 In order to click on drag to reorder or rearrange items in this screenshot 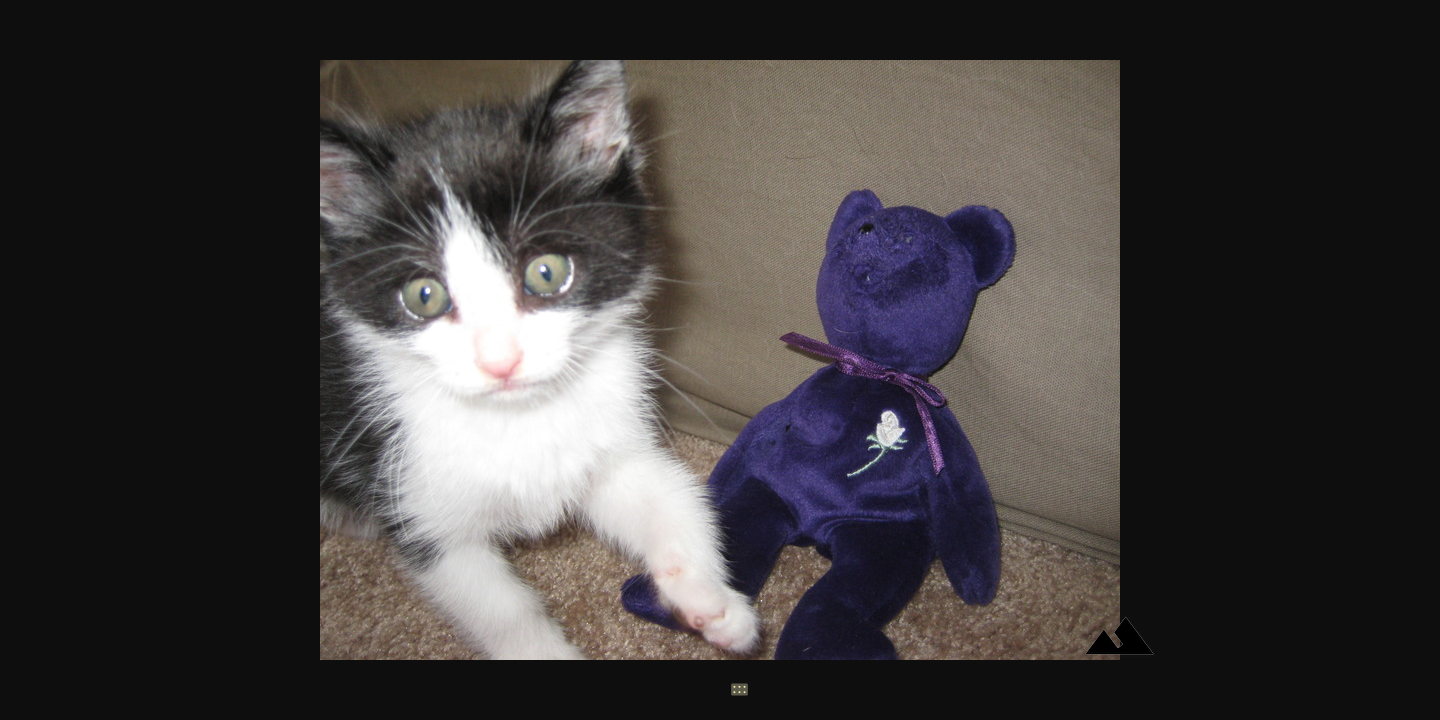, I will do `click(739, 689)`.